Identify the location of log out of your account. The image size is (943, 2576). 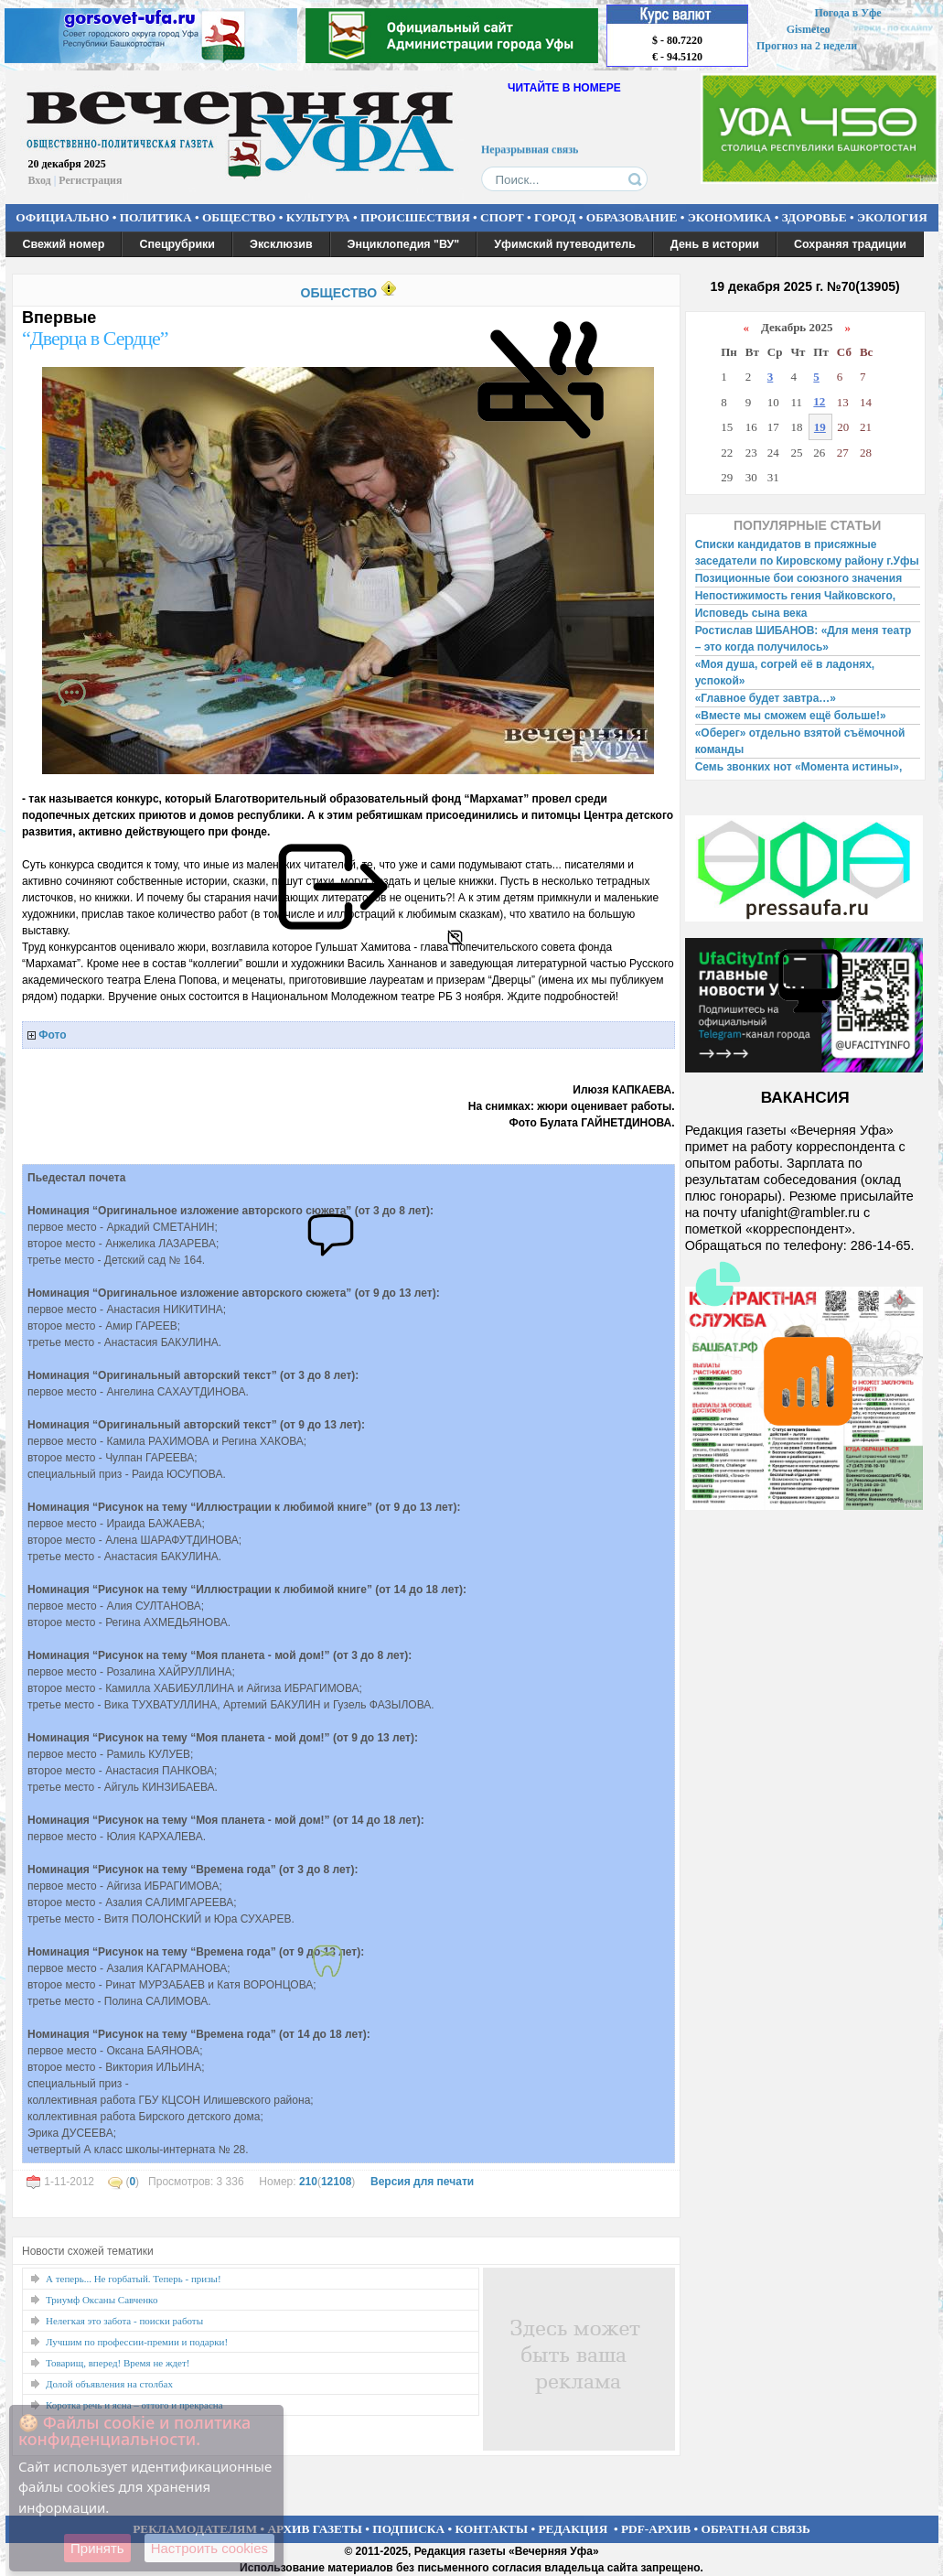
(333, 887).